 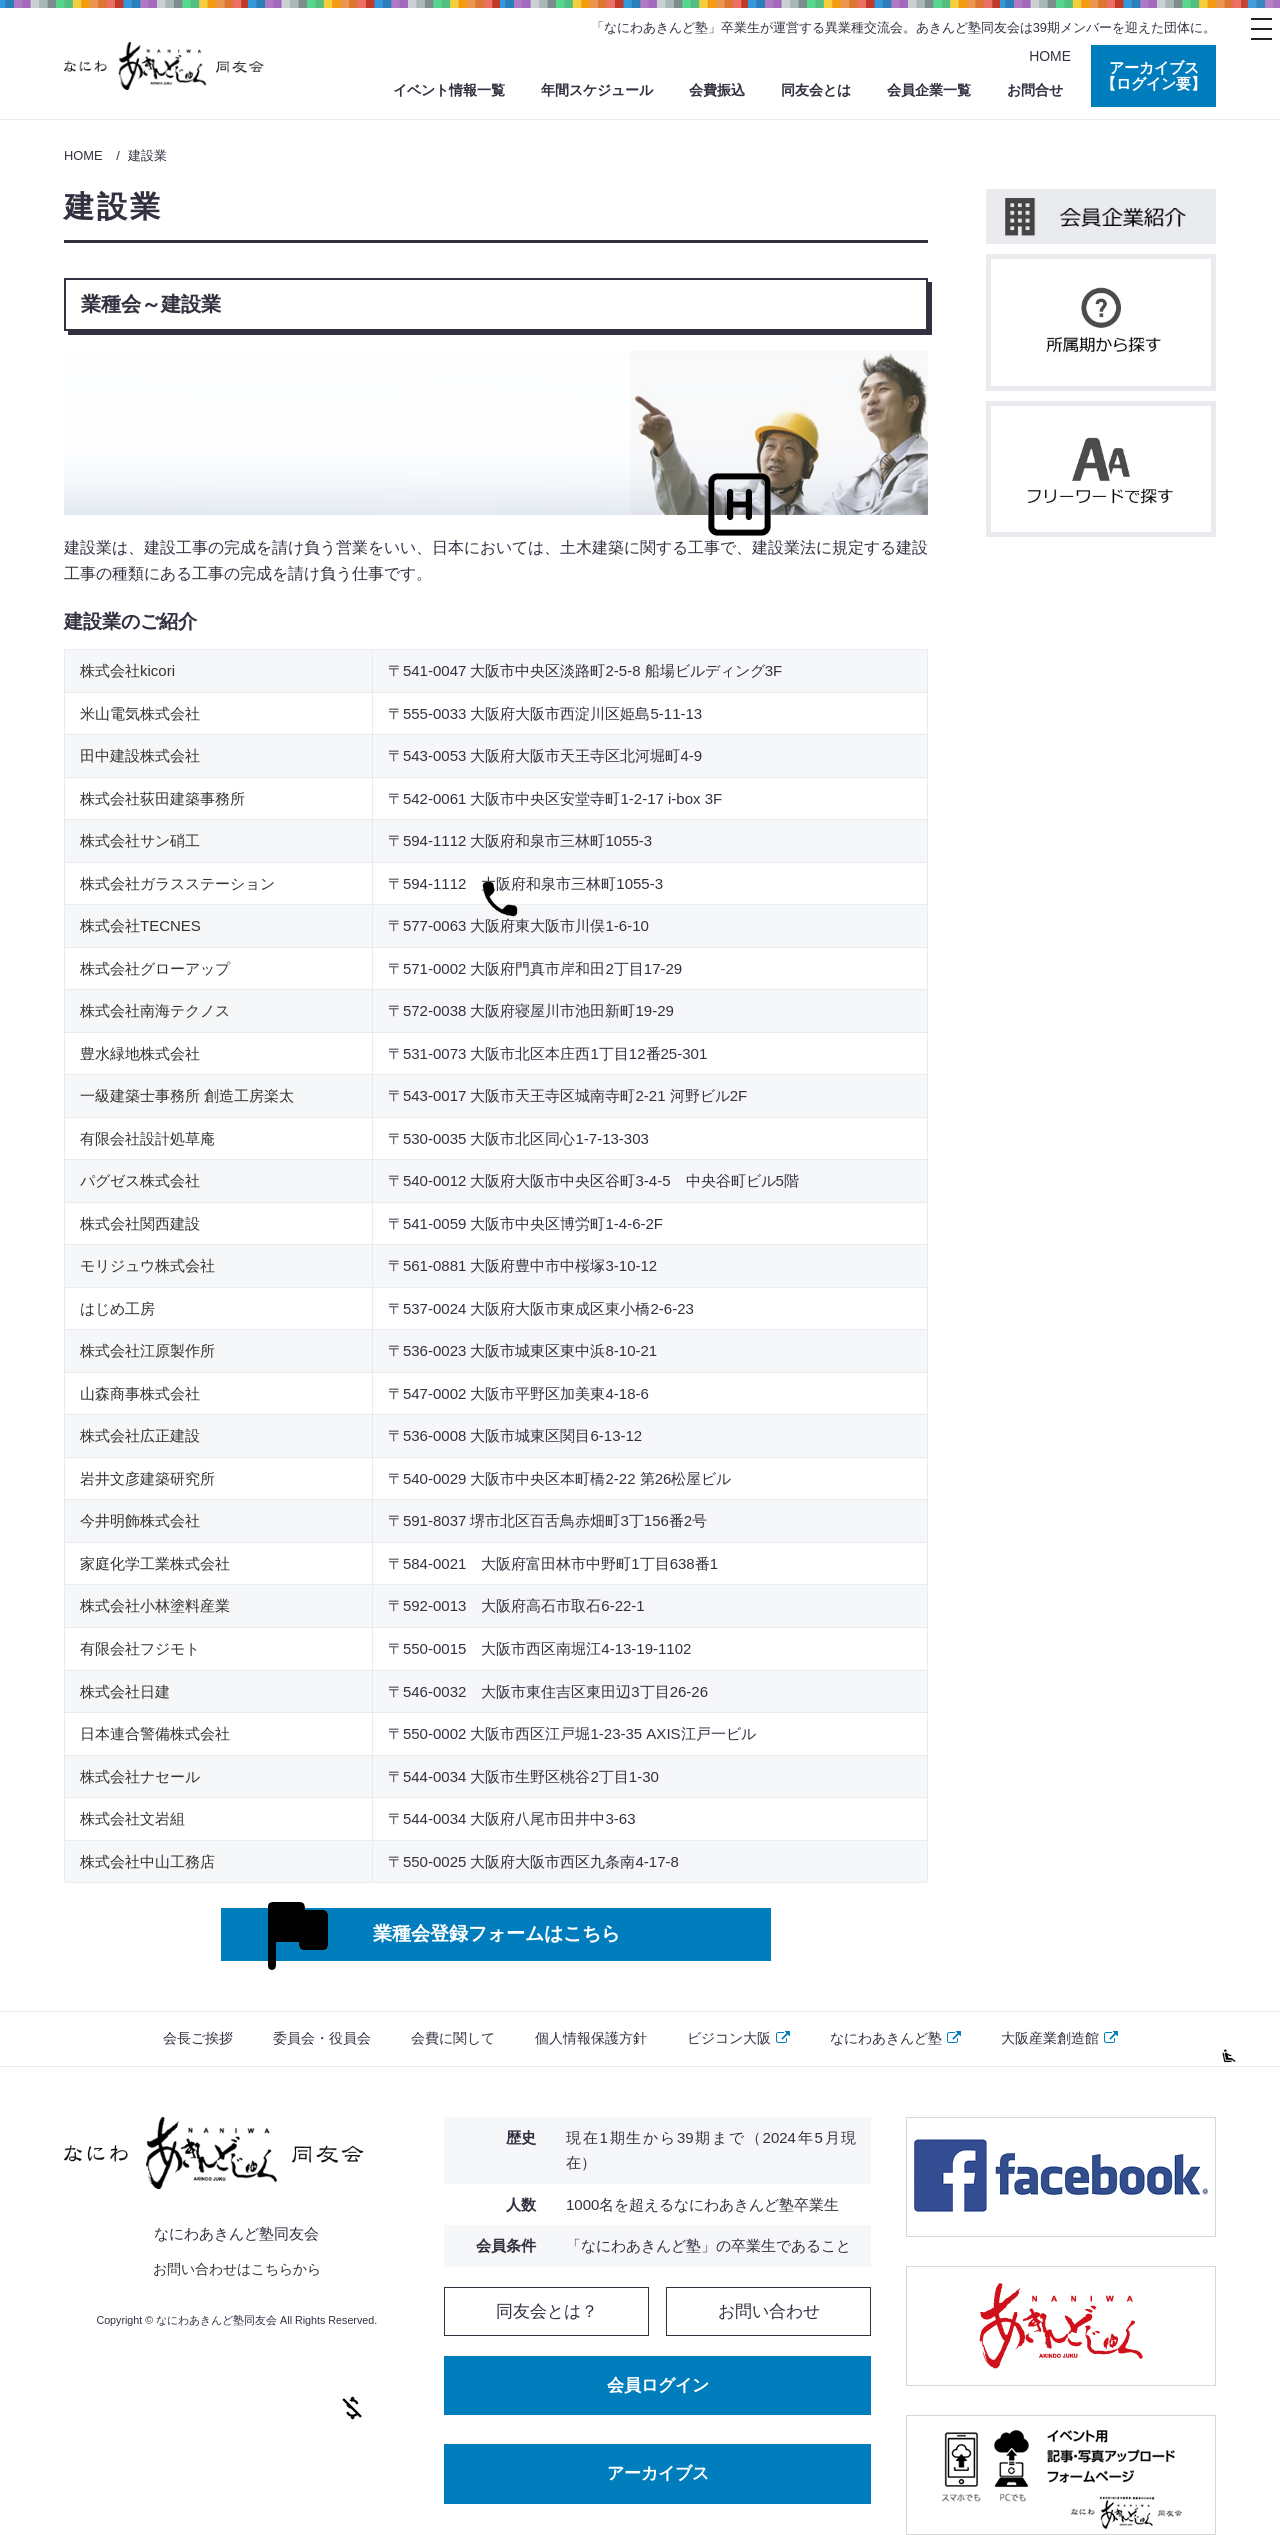 I want to click on flag or mark an item for review, so click(x=296, y=1934).